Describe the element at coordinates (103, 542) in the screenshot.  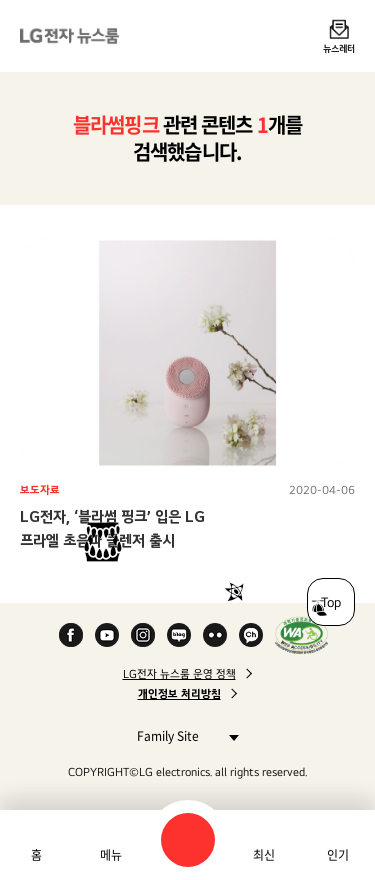
I see `view dental health or teeth status` at that location.